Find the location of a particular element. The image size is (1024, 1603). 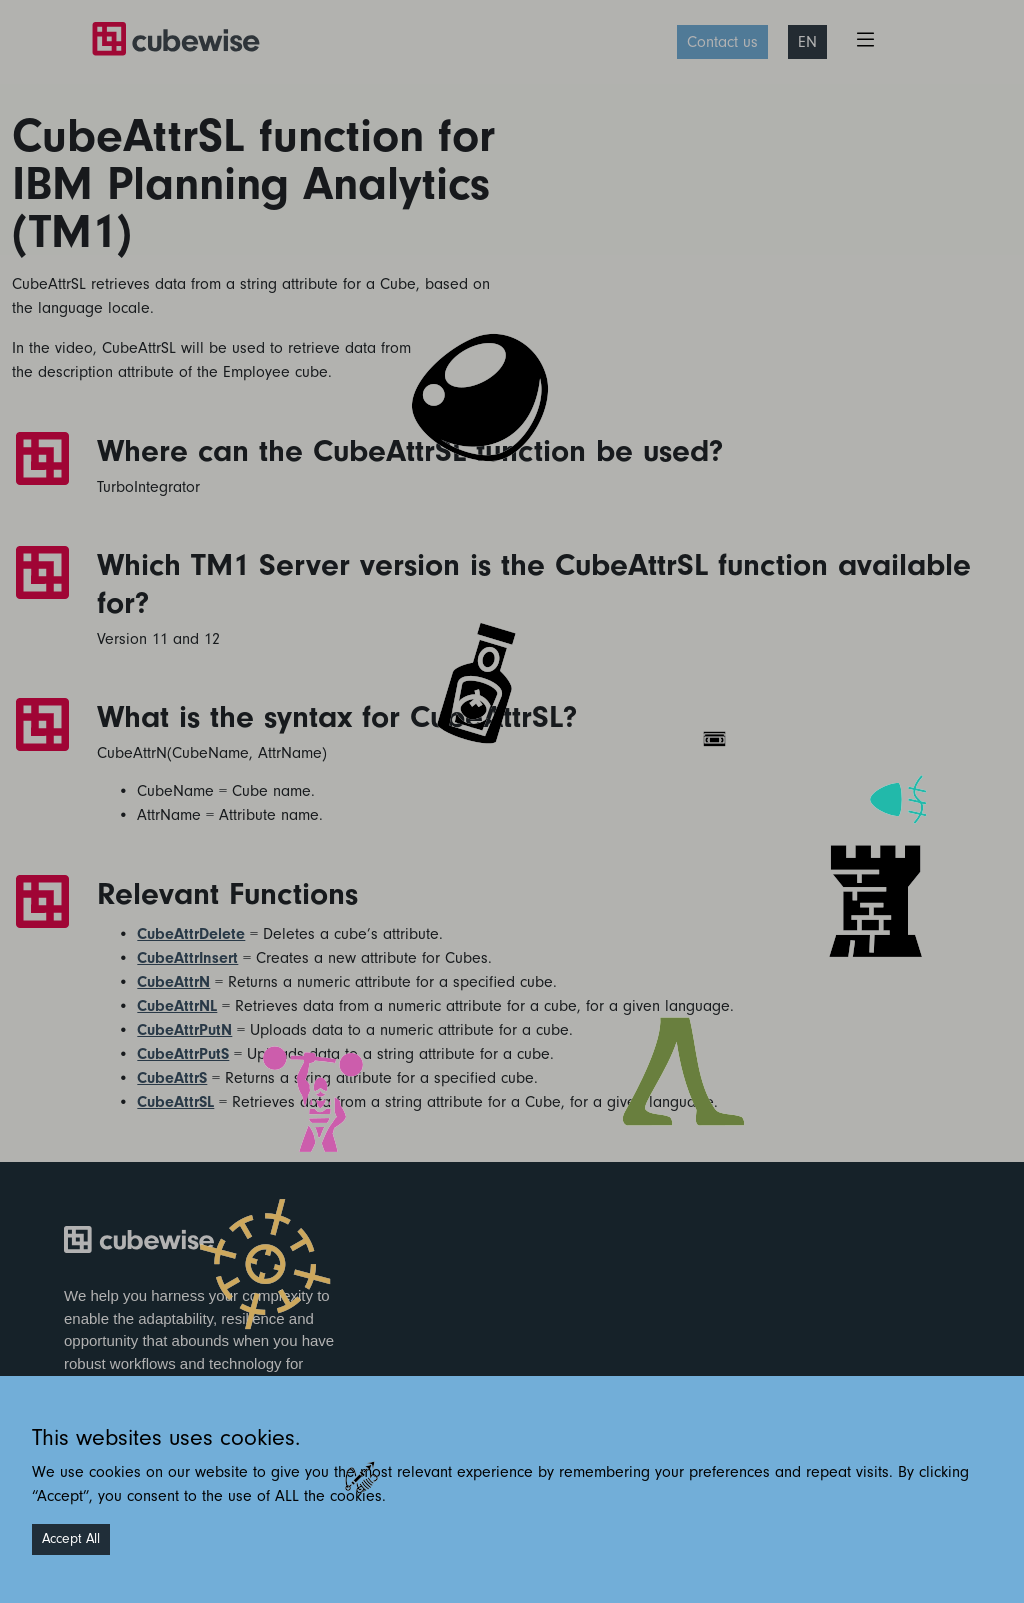

hatch or incubate a creature in gameplay is located at coordinates (479, 398).